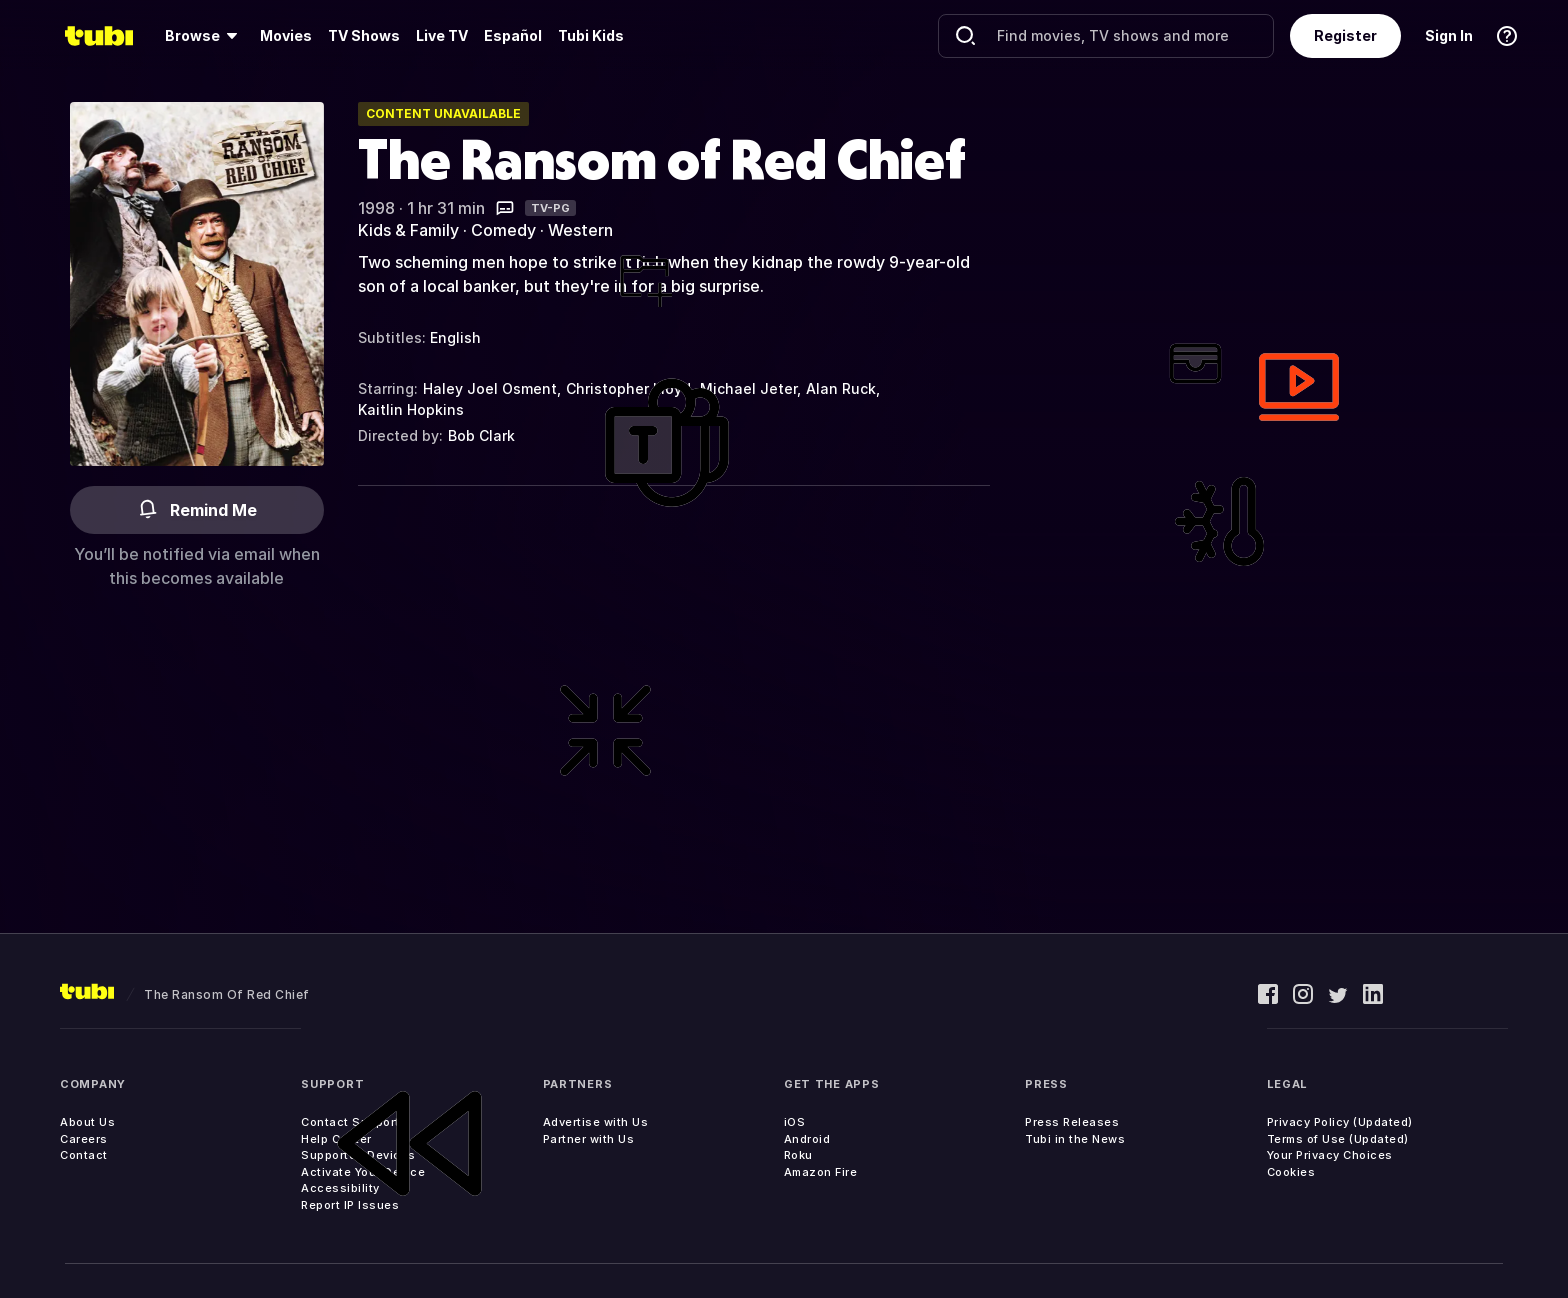  What do you see at coordinates (1195, 363) in the screenshot?
I see `access your wallet or saved payment methods` at bounding box center [1195, 363].